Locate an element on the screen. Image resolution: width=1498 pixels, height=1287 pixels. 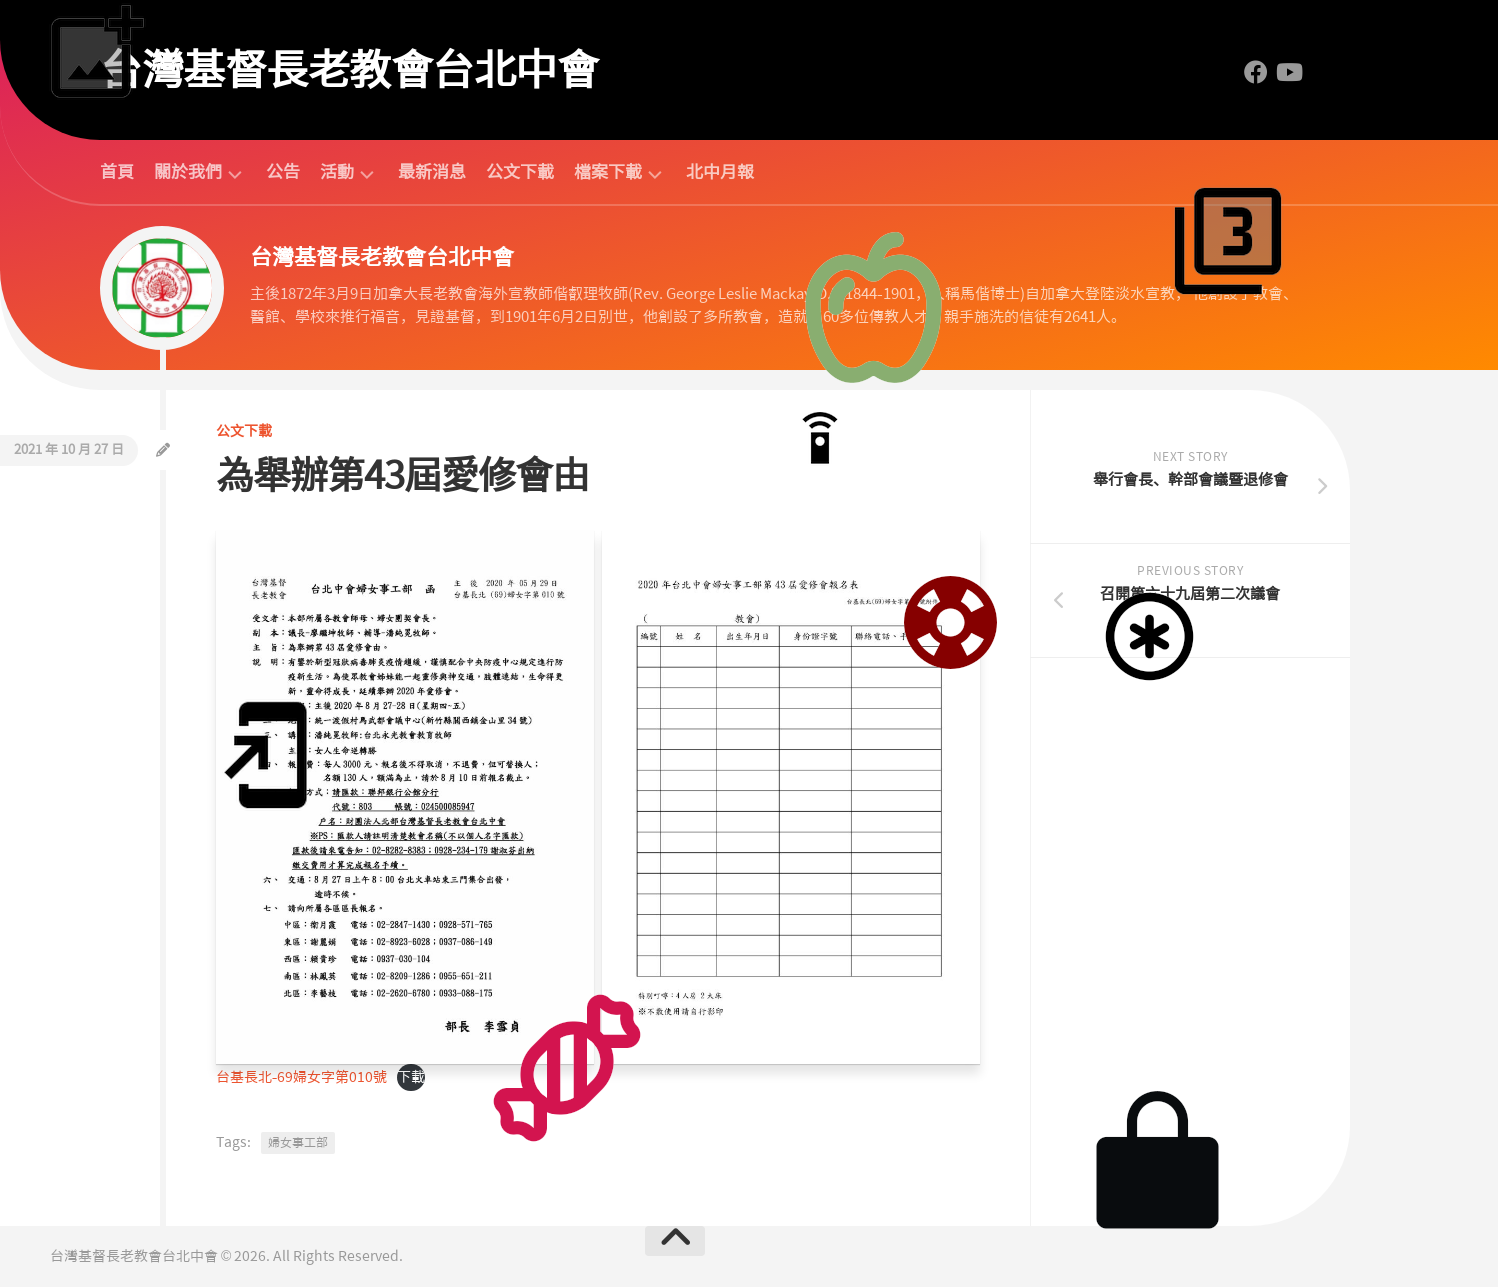
access help or support is located at coordinates (950, 622).